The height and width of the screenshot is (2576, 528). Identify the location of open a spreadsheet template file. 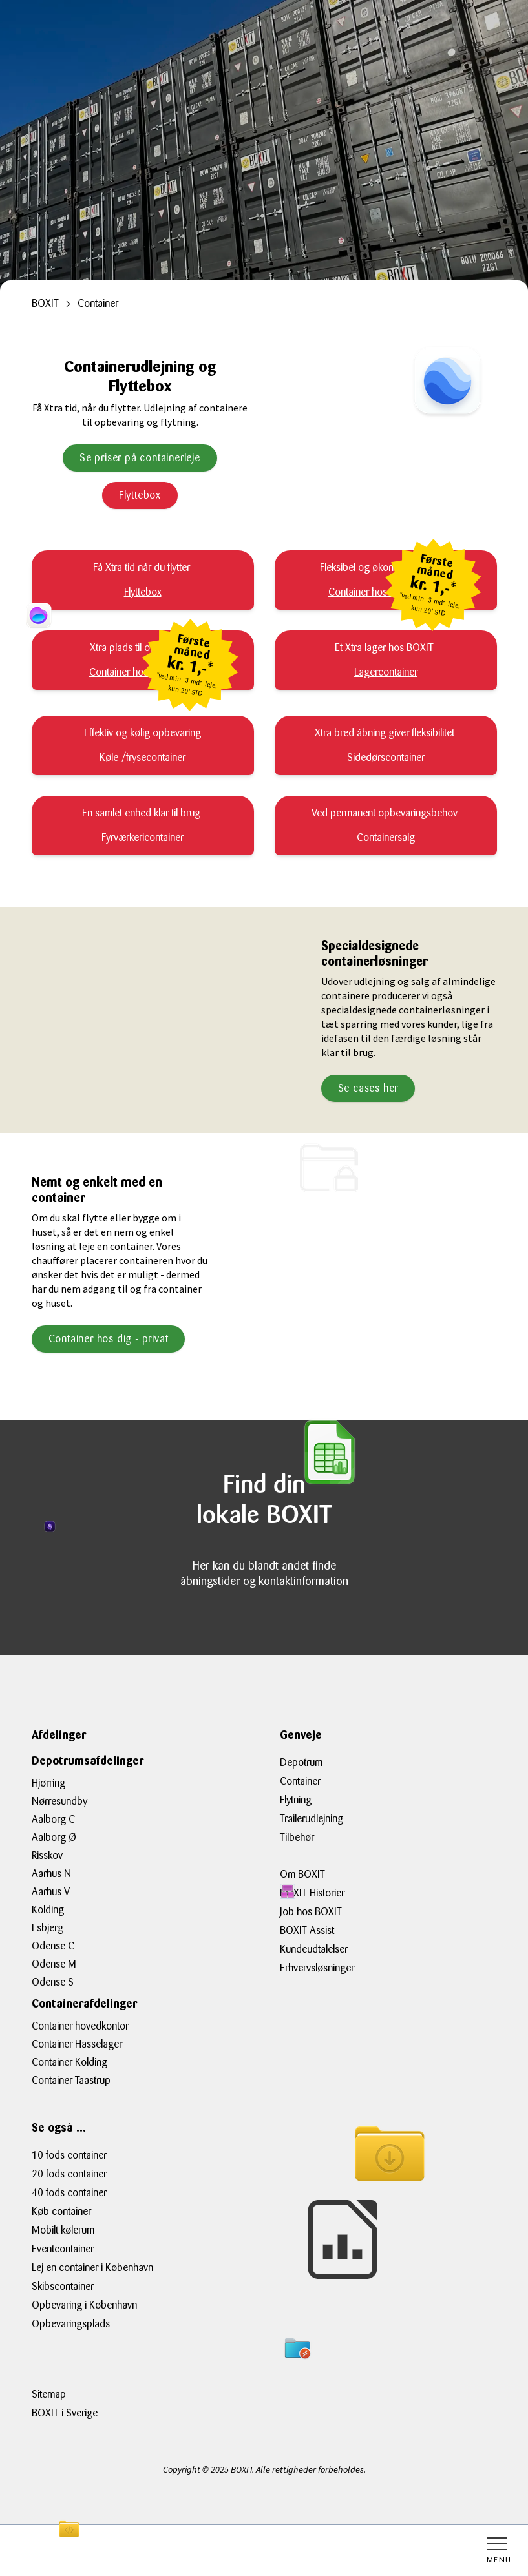
(330, 1452).